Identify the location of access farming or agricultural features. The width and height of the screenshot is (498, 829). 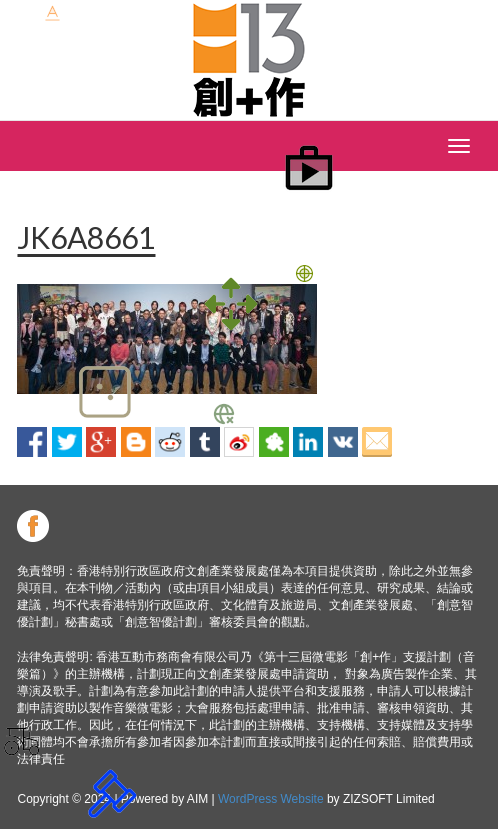
(21, 741).